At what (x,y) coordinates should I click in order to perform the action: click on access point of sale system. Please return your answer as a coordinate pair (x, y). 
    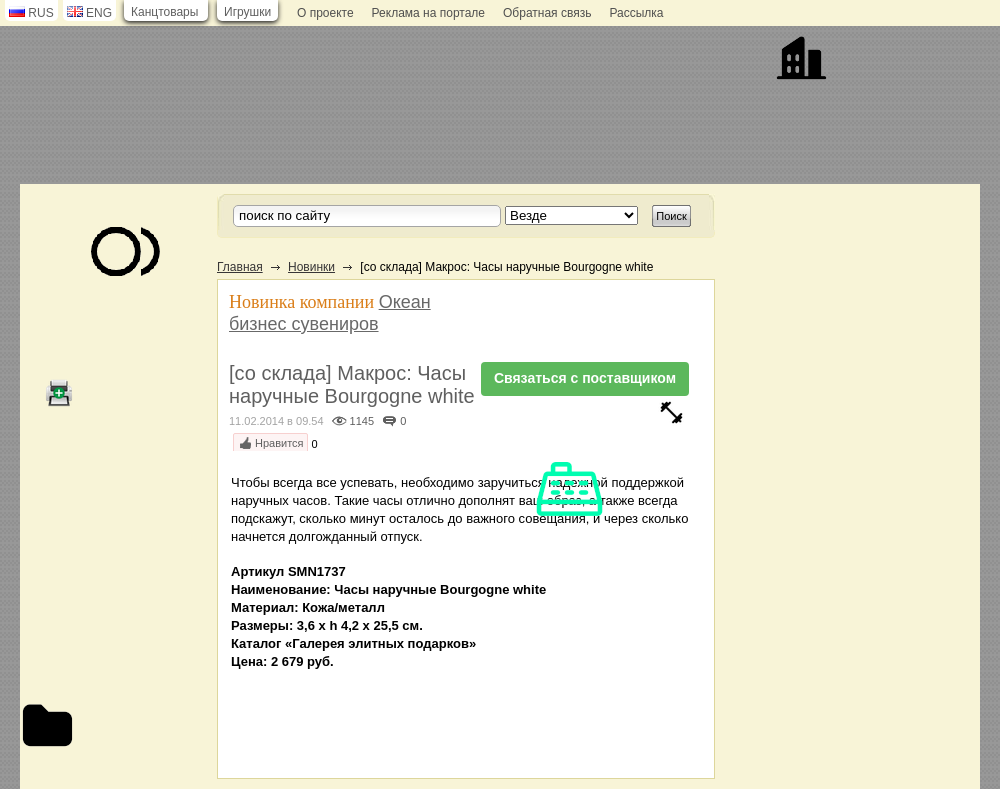
    Looking at the image, I should click on (569, 492).